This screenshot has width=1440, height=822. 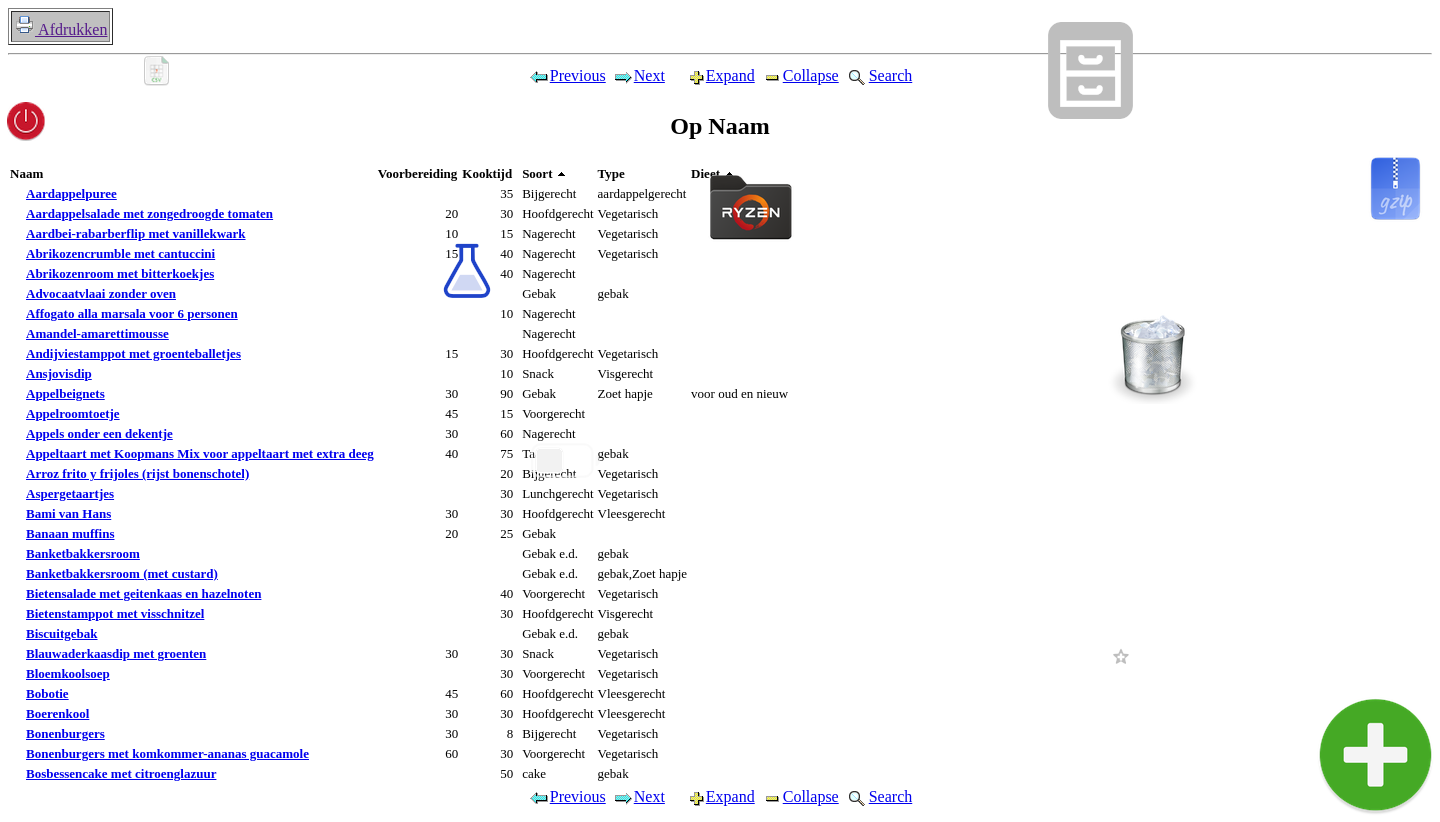 What do you see at coordinates (565, 460) in the screenshot?
I see `indicates battery at 50% charge` at bounding box center [565, 460].